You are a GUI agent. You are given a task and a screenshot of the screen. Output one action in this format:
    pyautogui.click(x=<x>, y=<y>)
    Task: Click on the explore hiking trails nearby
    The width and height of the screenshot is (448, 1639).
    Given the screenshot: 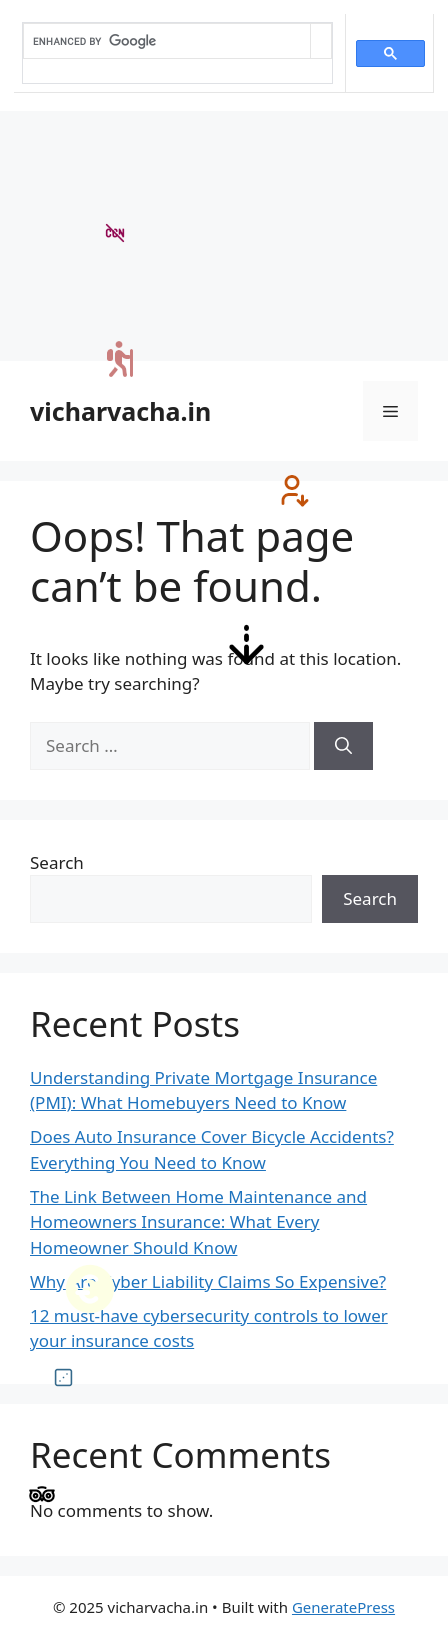 What is the action you would take?
    pyautogui.click(x=121, y=359)
    